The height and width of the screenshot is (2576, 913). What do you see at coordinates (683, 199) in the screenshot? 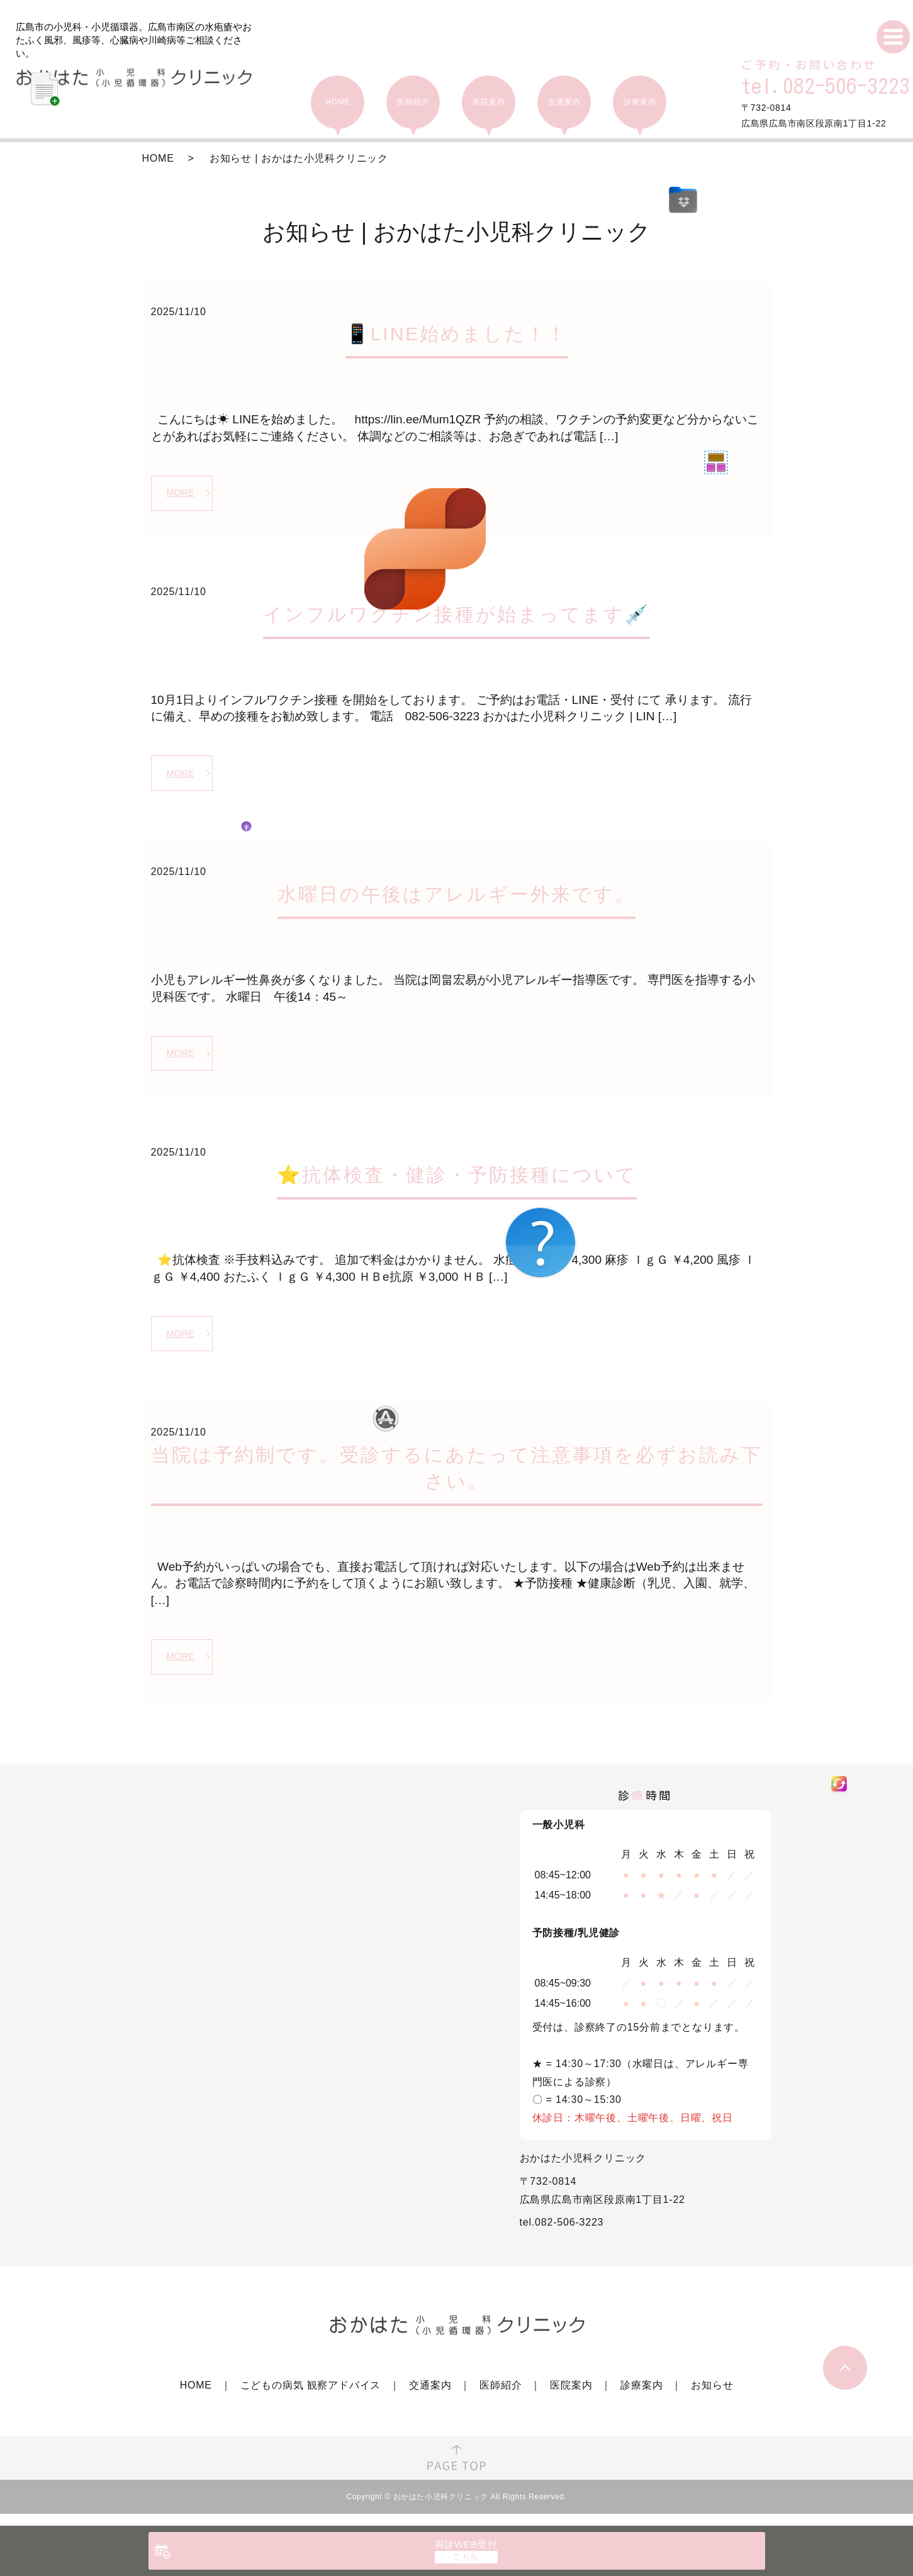
I see `open your dropbox synced folder` at bounding box center [683, 199].